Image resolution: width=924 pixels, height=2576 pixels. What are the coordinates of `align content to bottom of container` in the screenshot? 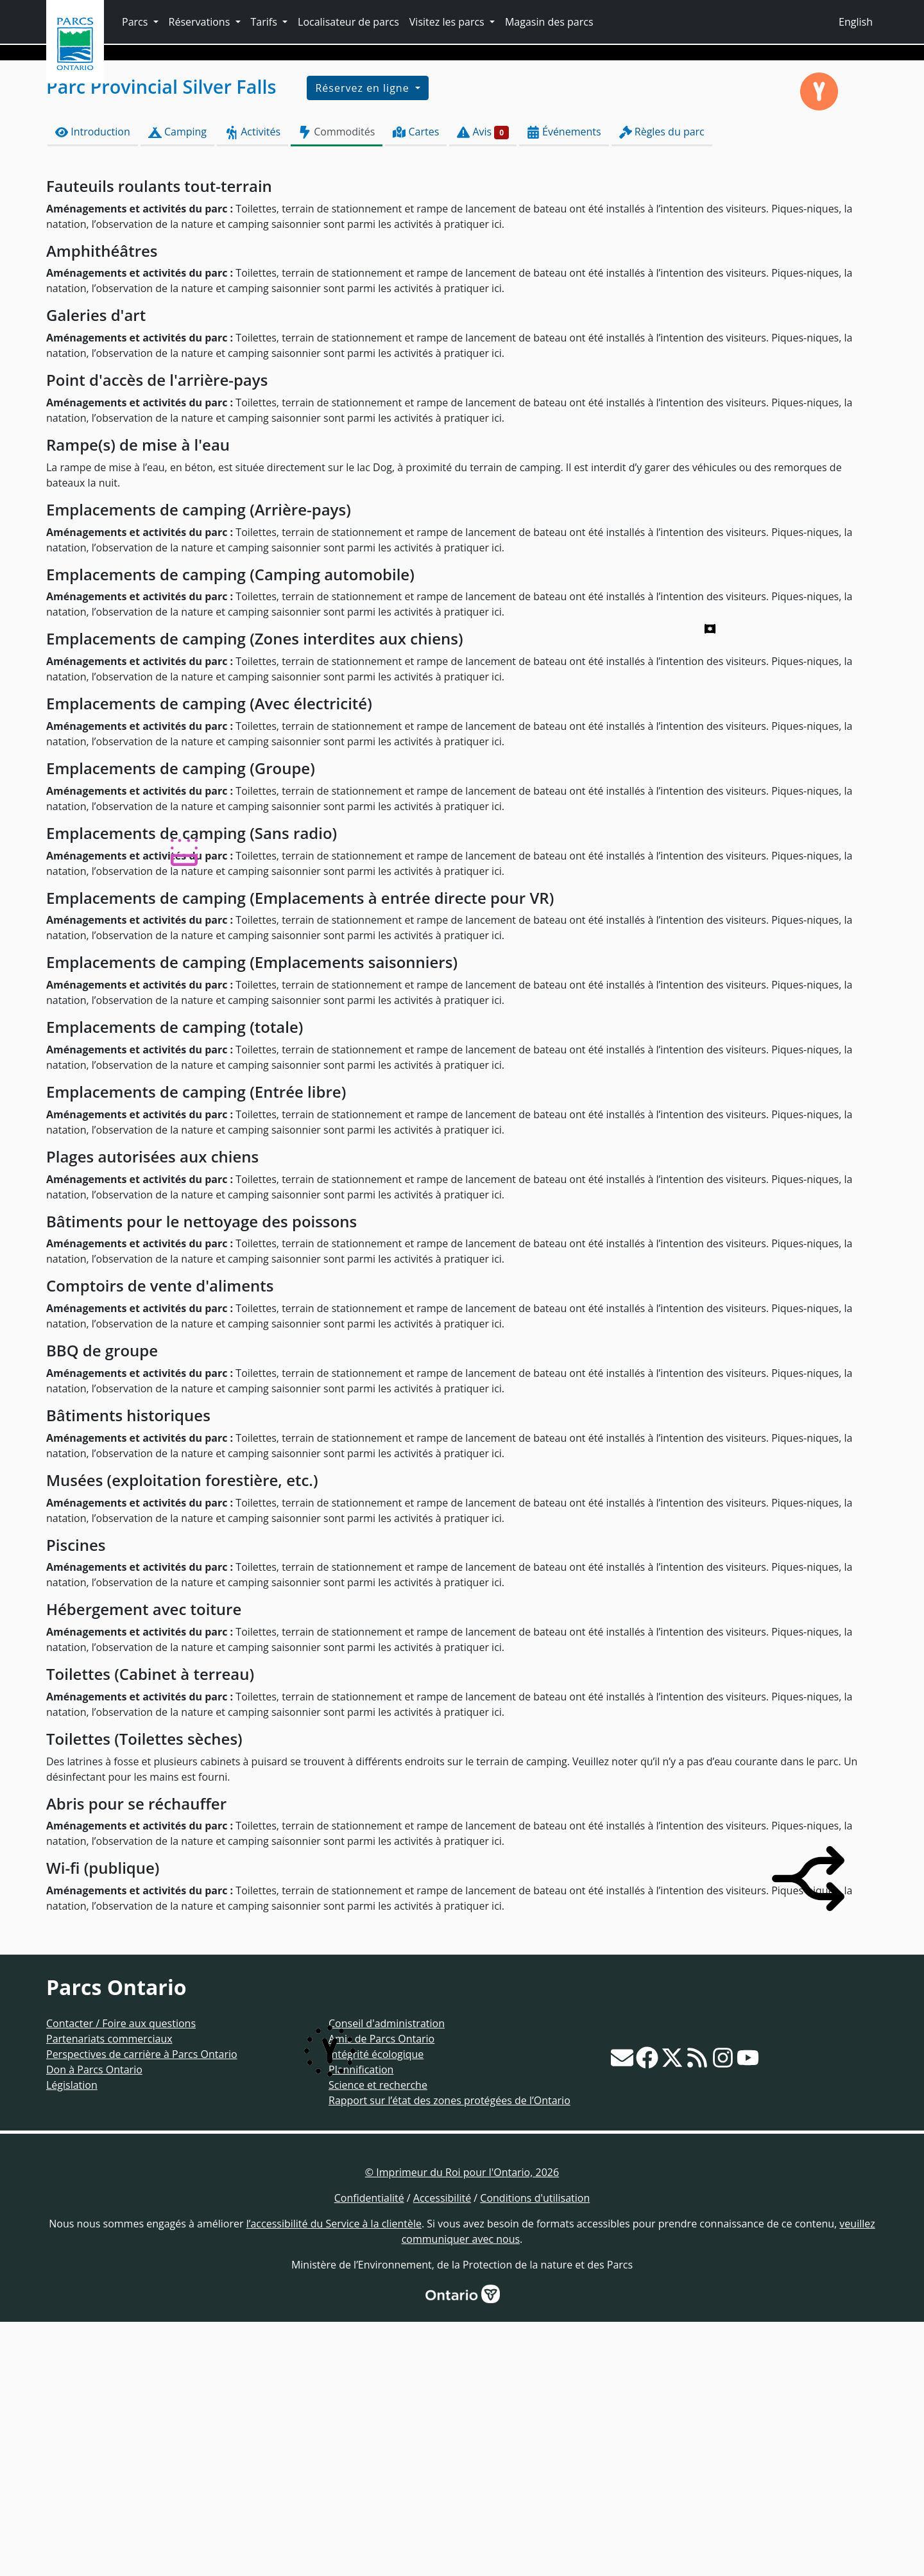 It's located at (184, 852).